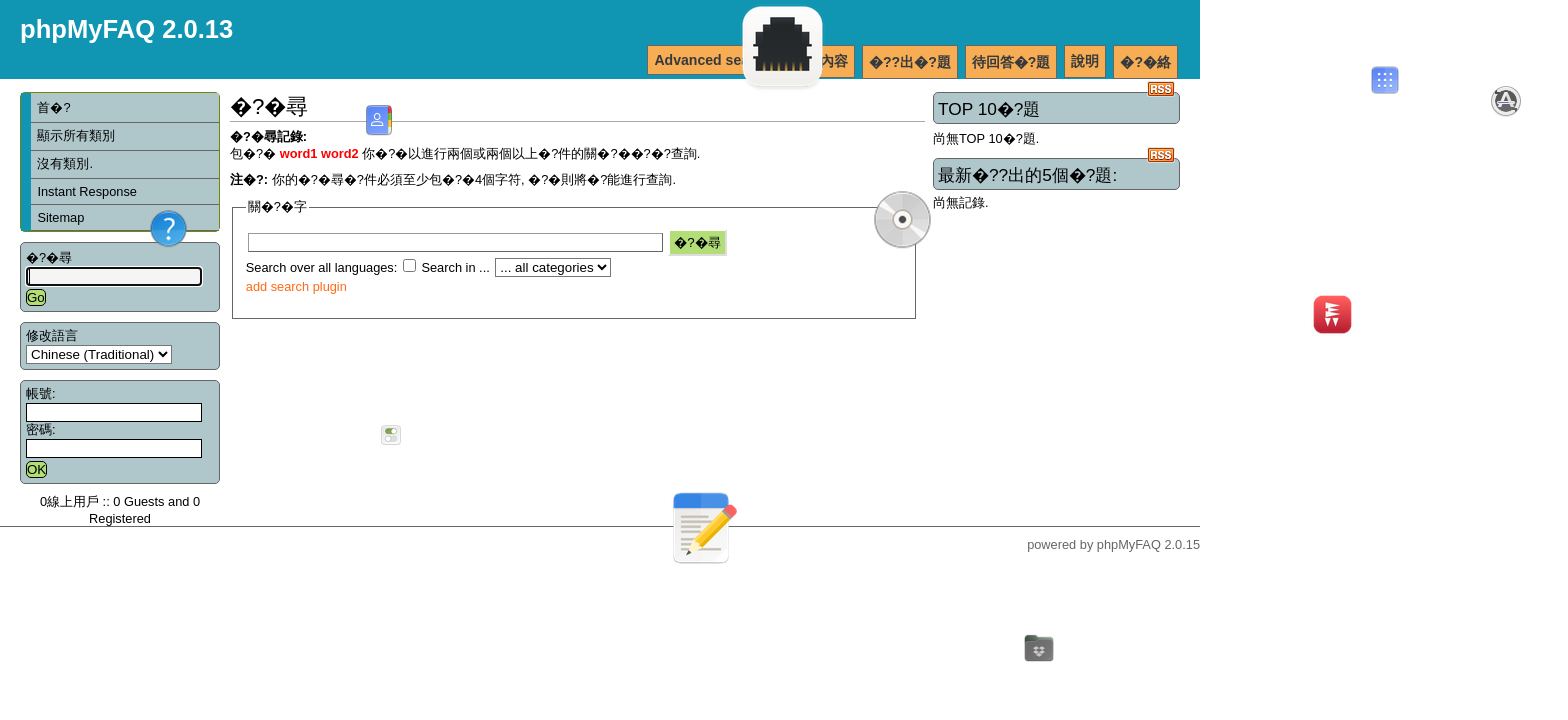  What do you see at coordinates (1039, 648) in the screenshot?
I see `open dropbox synced folder` at bounding box center [1039, 648].